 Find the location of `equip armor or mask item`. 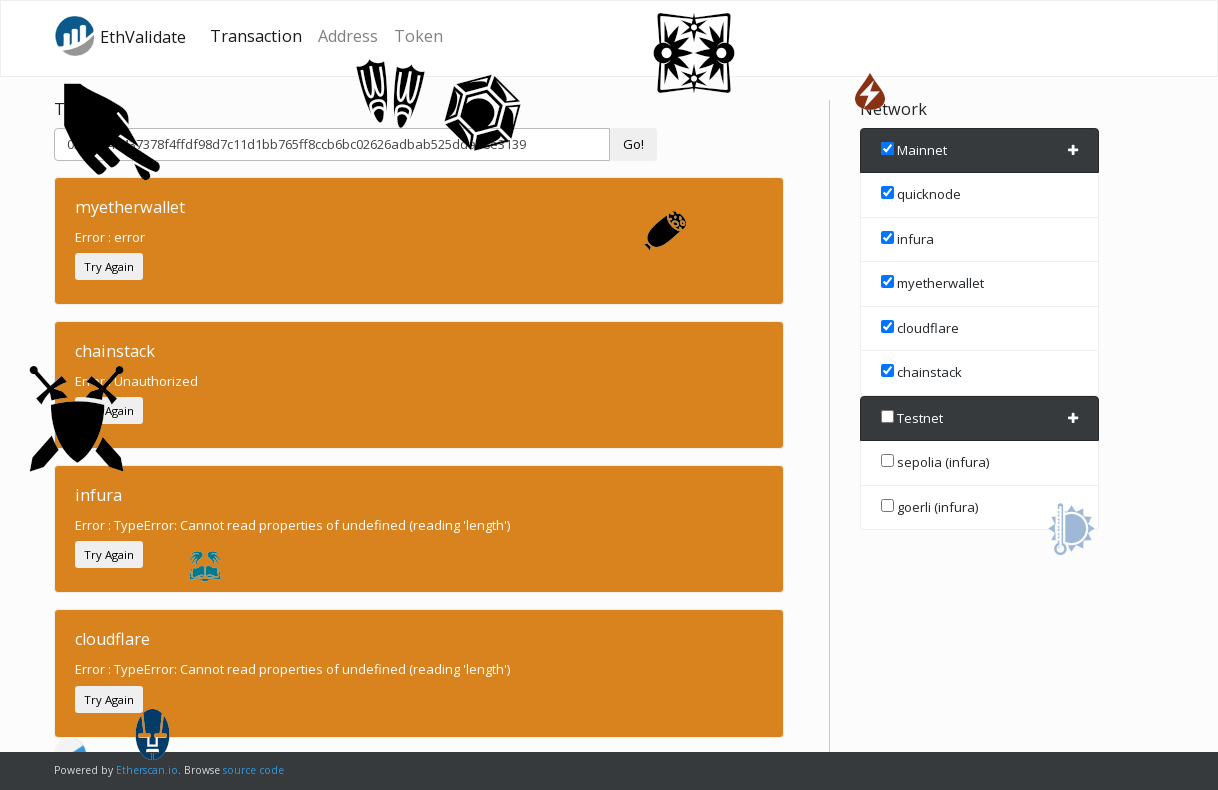

equip armor or mask item is located at coordinates (152, 734).